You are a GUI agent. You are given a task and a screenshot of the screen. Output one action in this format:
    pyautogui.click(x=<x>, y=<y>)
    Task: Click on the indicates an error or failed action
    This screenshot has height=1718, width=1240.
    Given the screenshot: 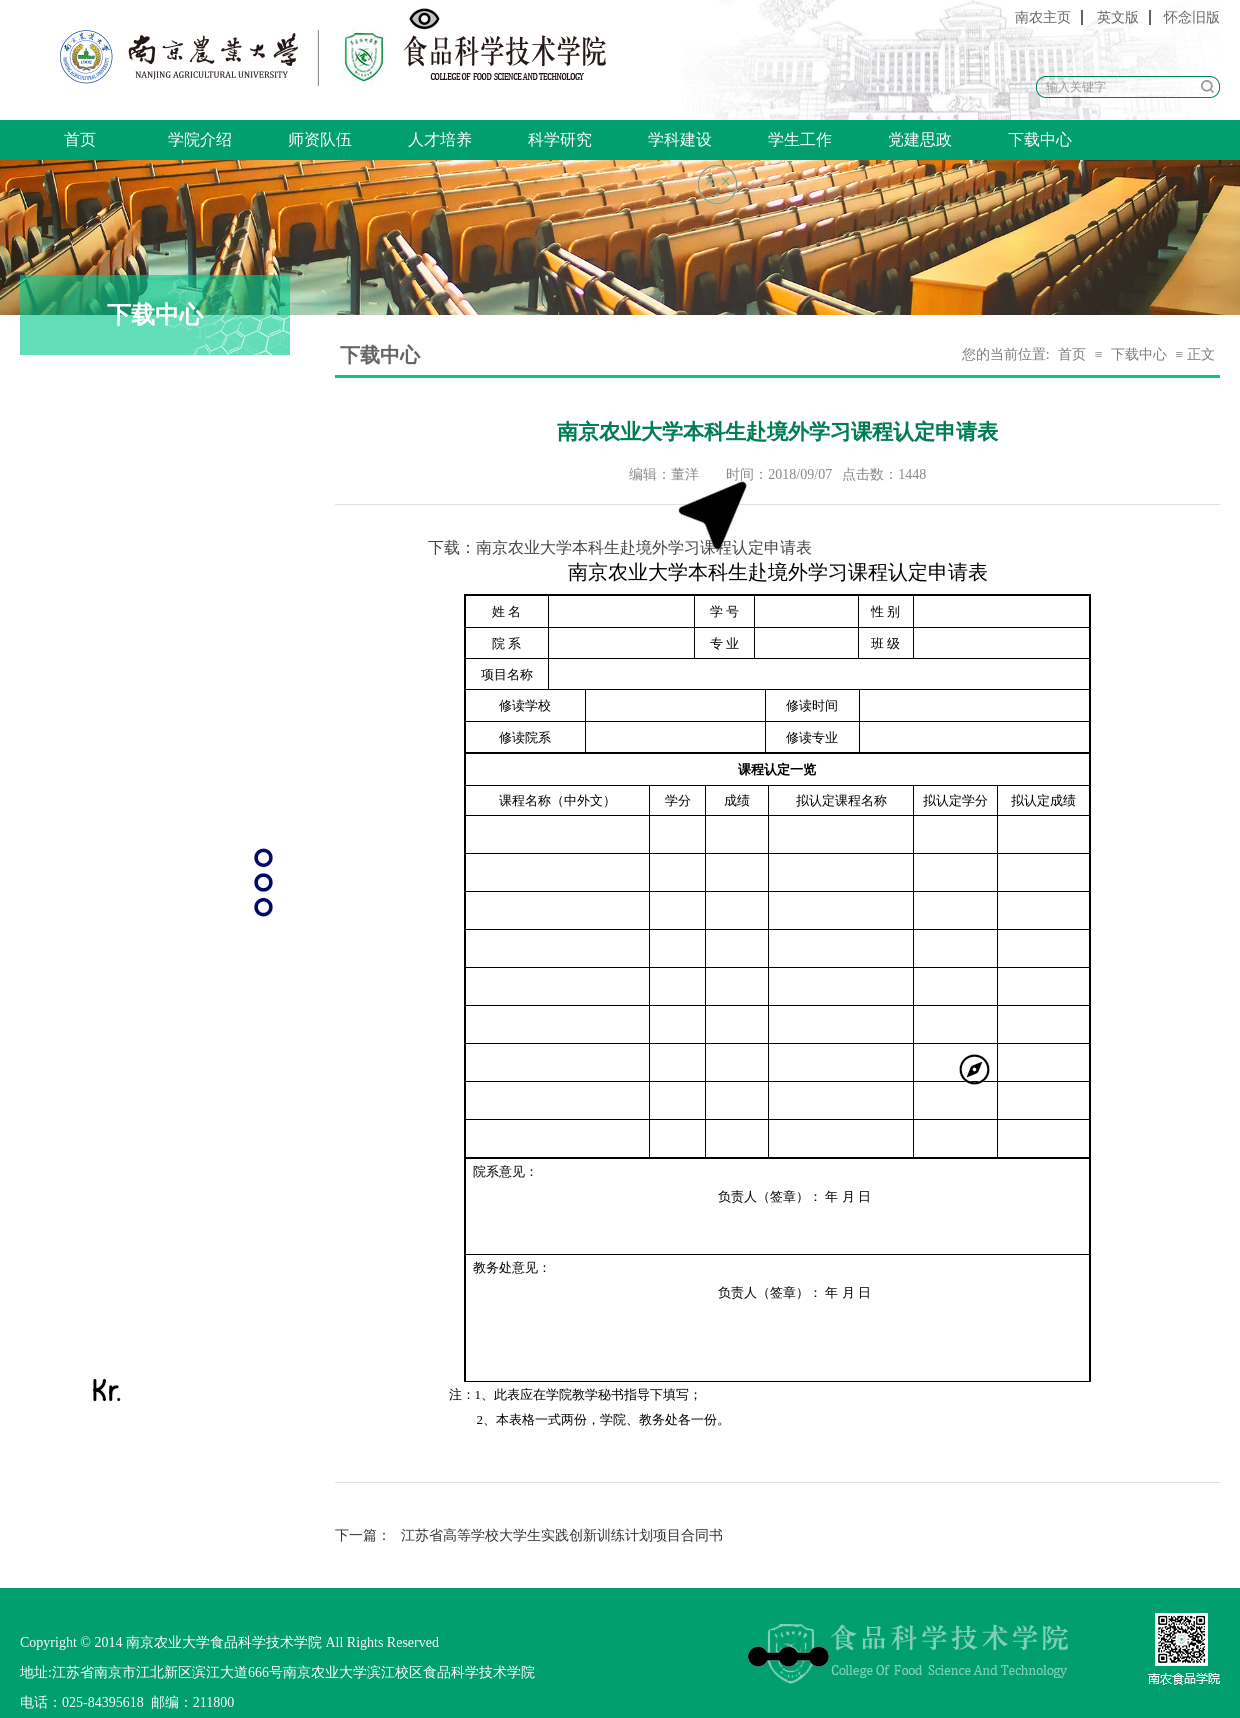 What is the action you would take?
    pyautogui.click(x=717, y=184)
    